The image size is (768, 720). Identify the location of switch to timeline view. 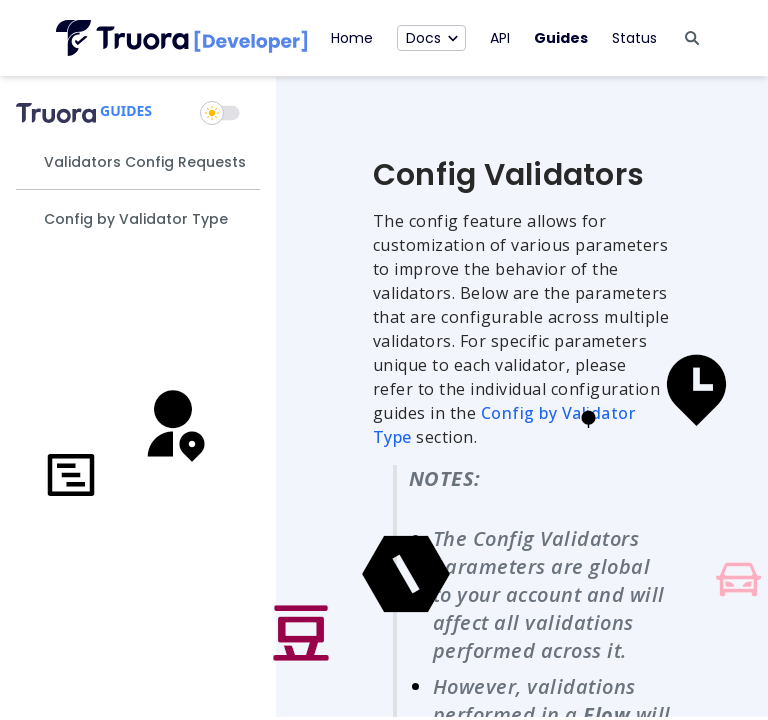
(71, 475).